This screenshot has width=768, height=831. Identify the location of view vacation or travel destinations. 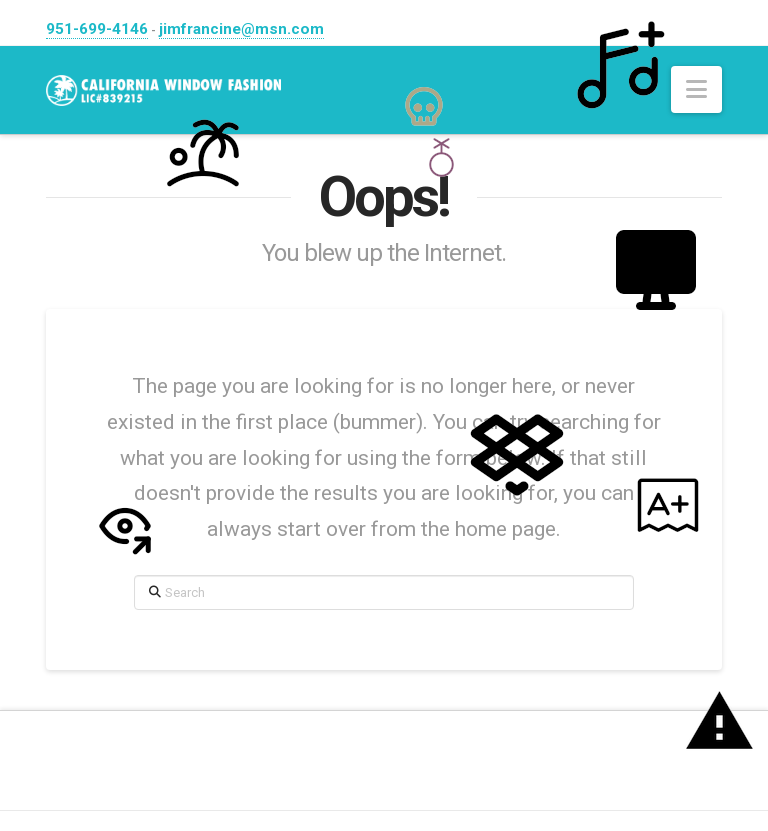
(203, 153).